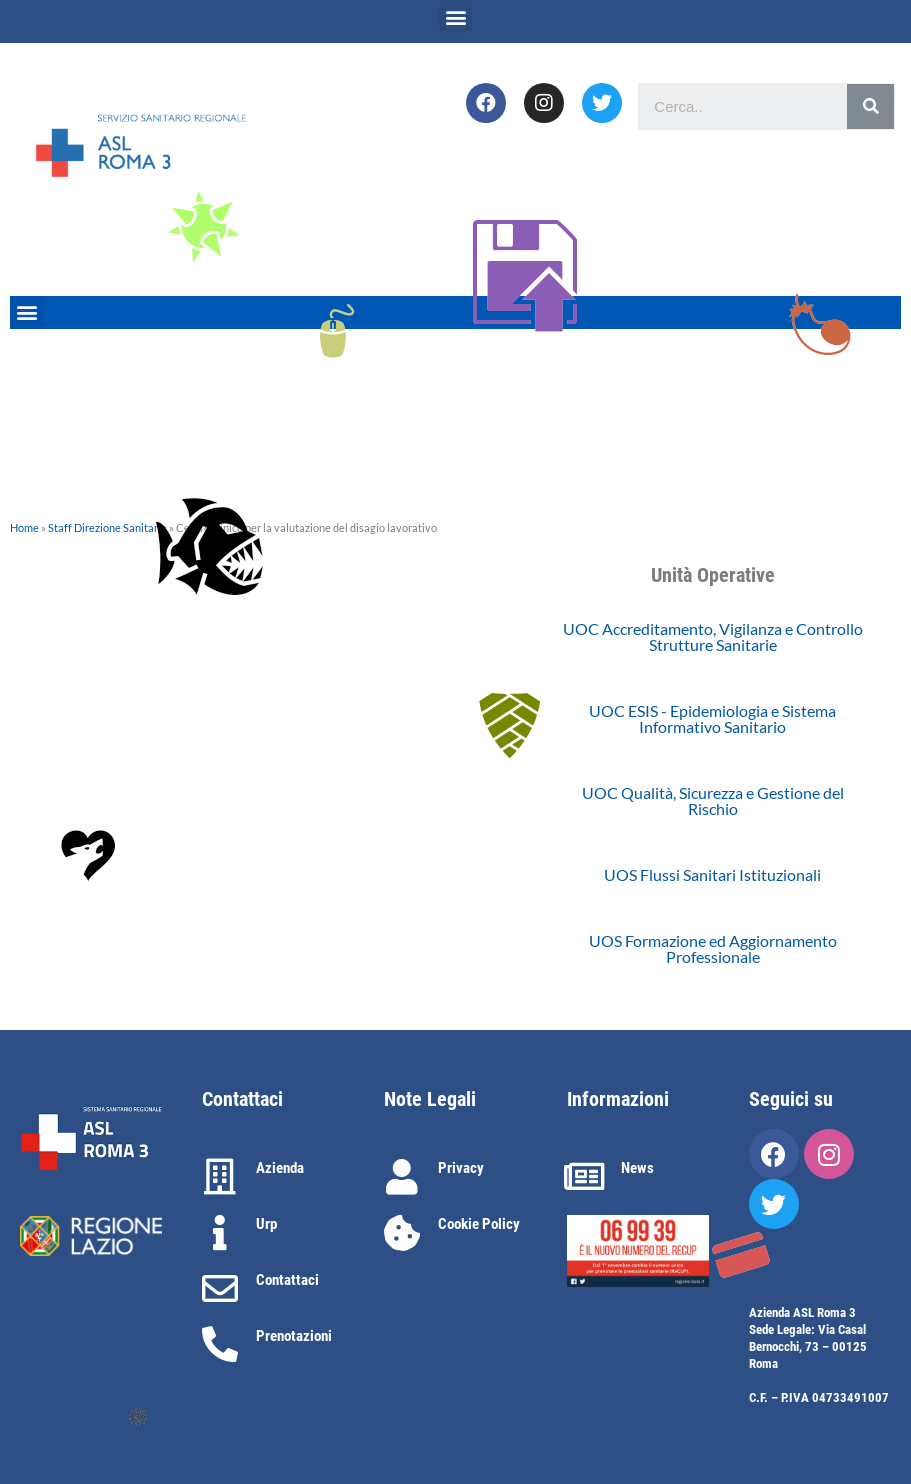  Describe the element at coordinates (741, 1255) in the screenshot. I see `swipe or tap your card to pay` at that location.